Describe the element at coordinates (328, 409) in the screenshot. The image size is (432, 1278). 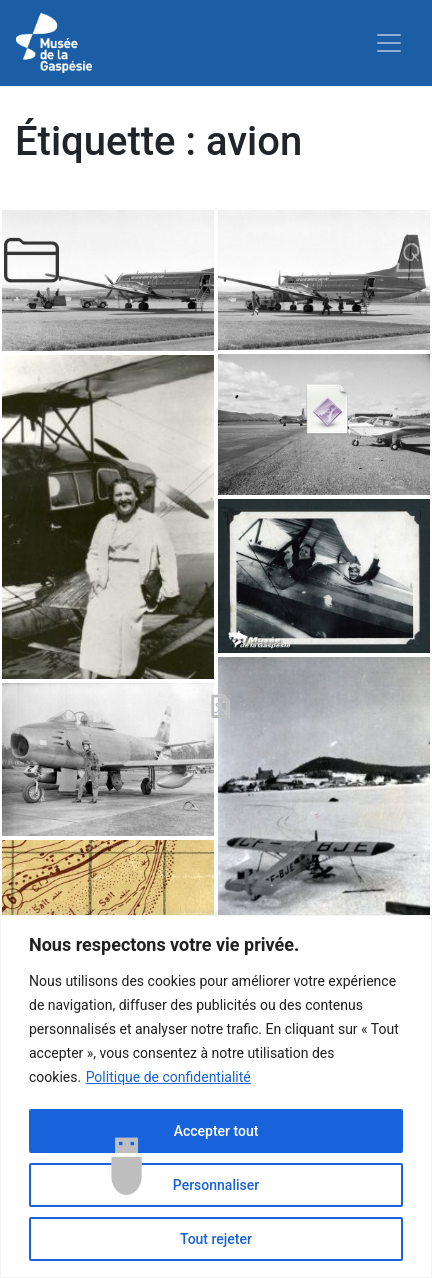
I see `a script or code file` at that location.